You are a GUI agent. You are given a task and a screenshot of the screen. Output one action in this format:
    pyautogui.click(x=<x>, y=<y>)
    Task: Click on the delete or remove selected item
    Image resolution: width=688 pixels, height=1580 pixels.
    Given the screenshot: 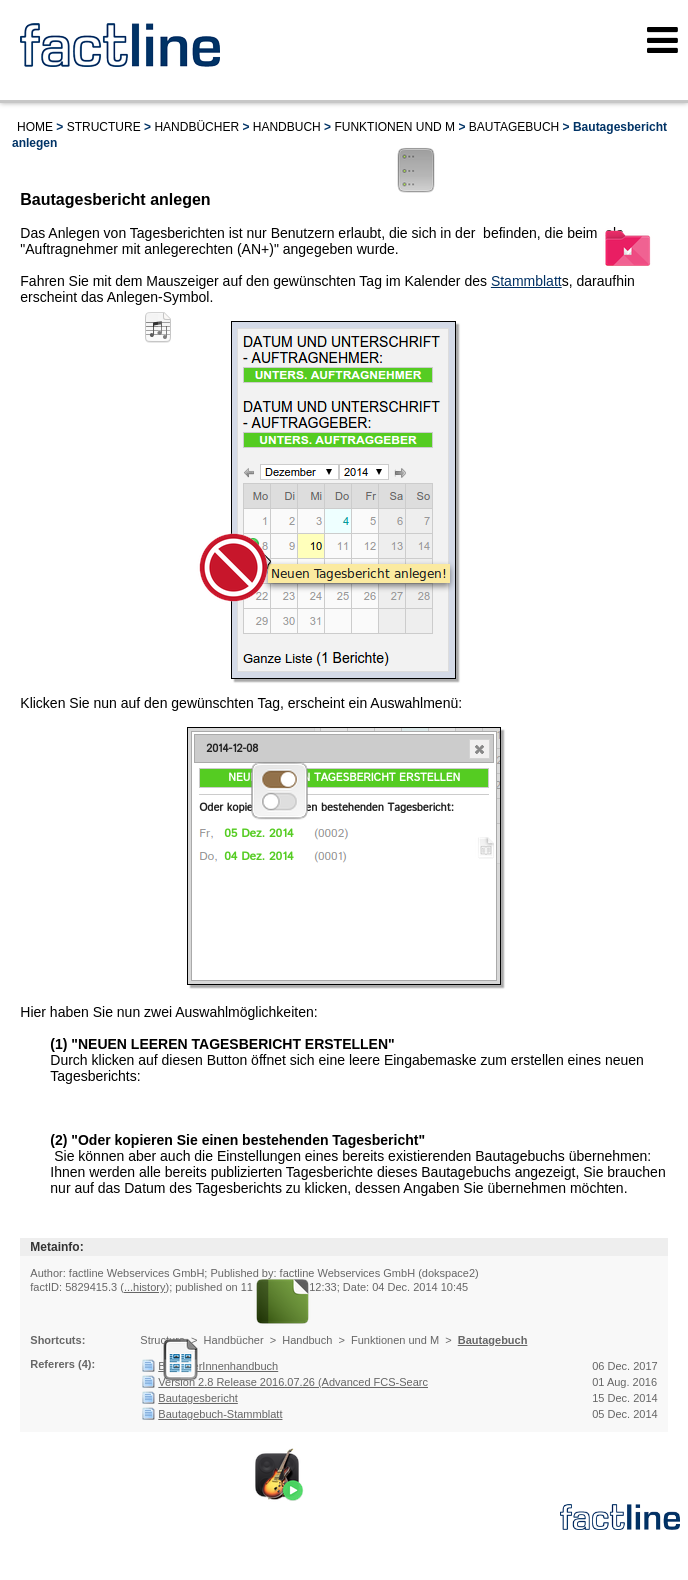 What is the action you would take?
    pyautogui.click(x=233, y=567)
    